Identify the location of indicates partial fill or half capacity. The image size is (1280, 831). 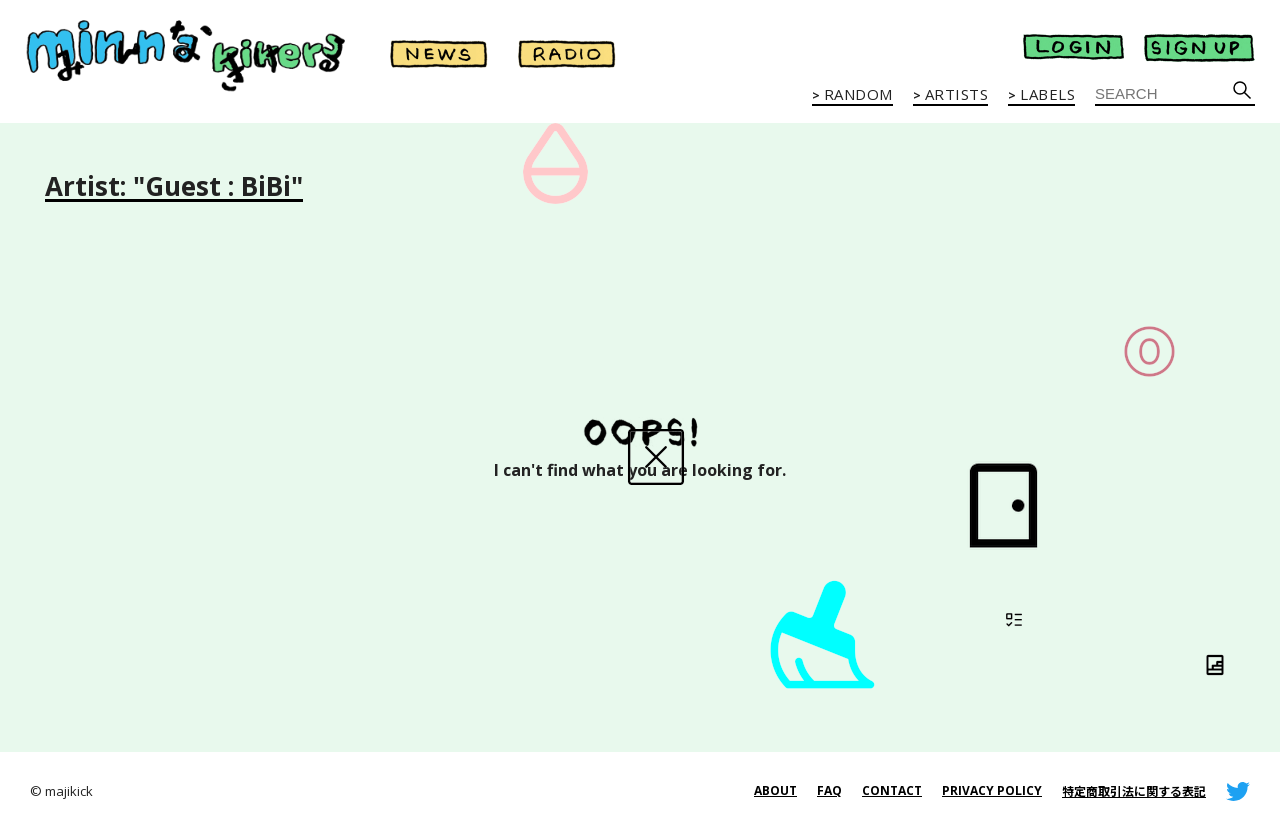
(555, 163).